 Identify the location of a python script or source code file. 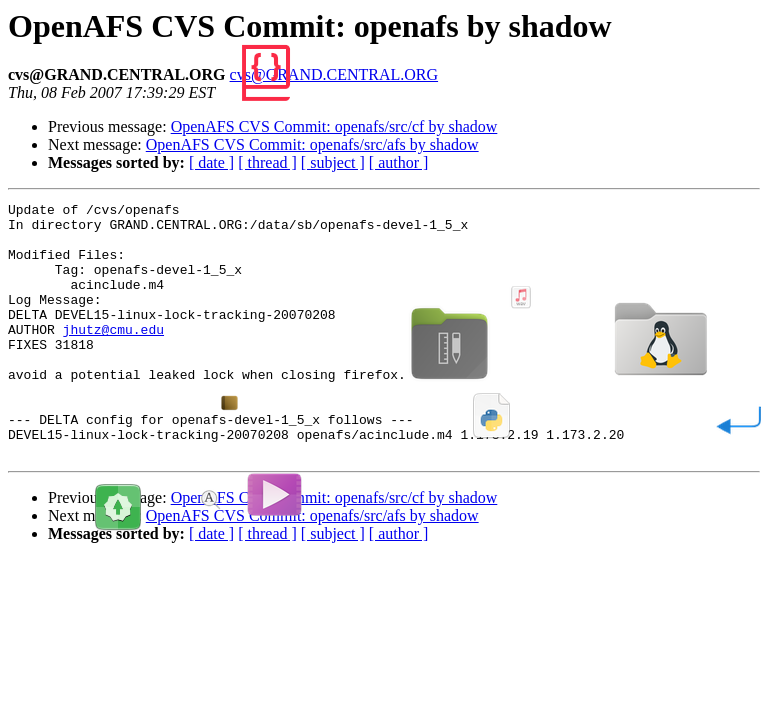
(491, 415).